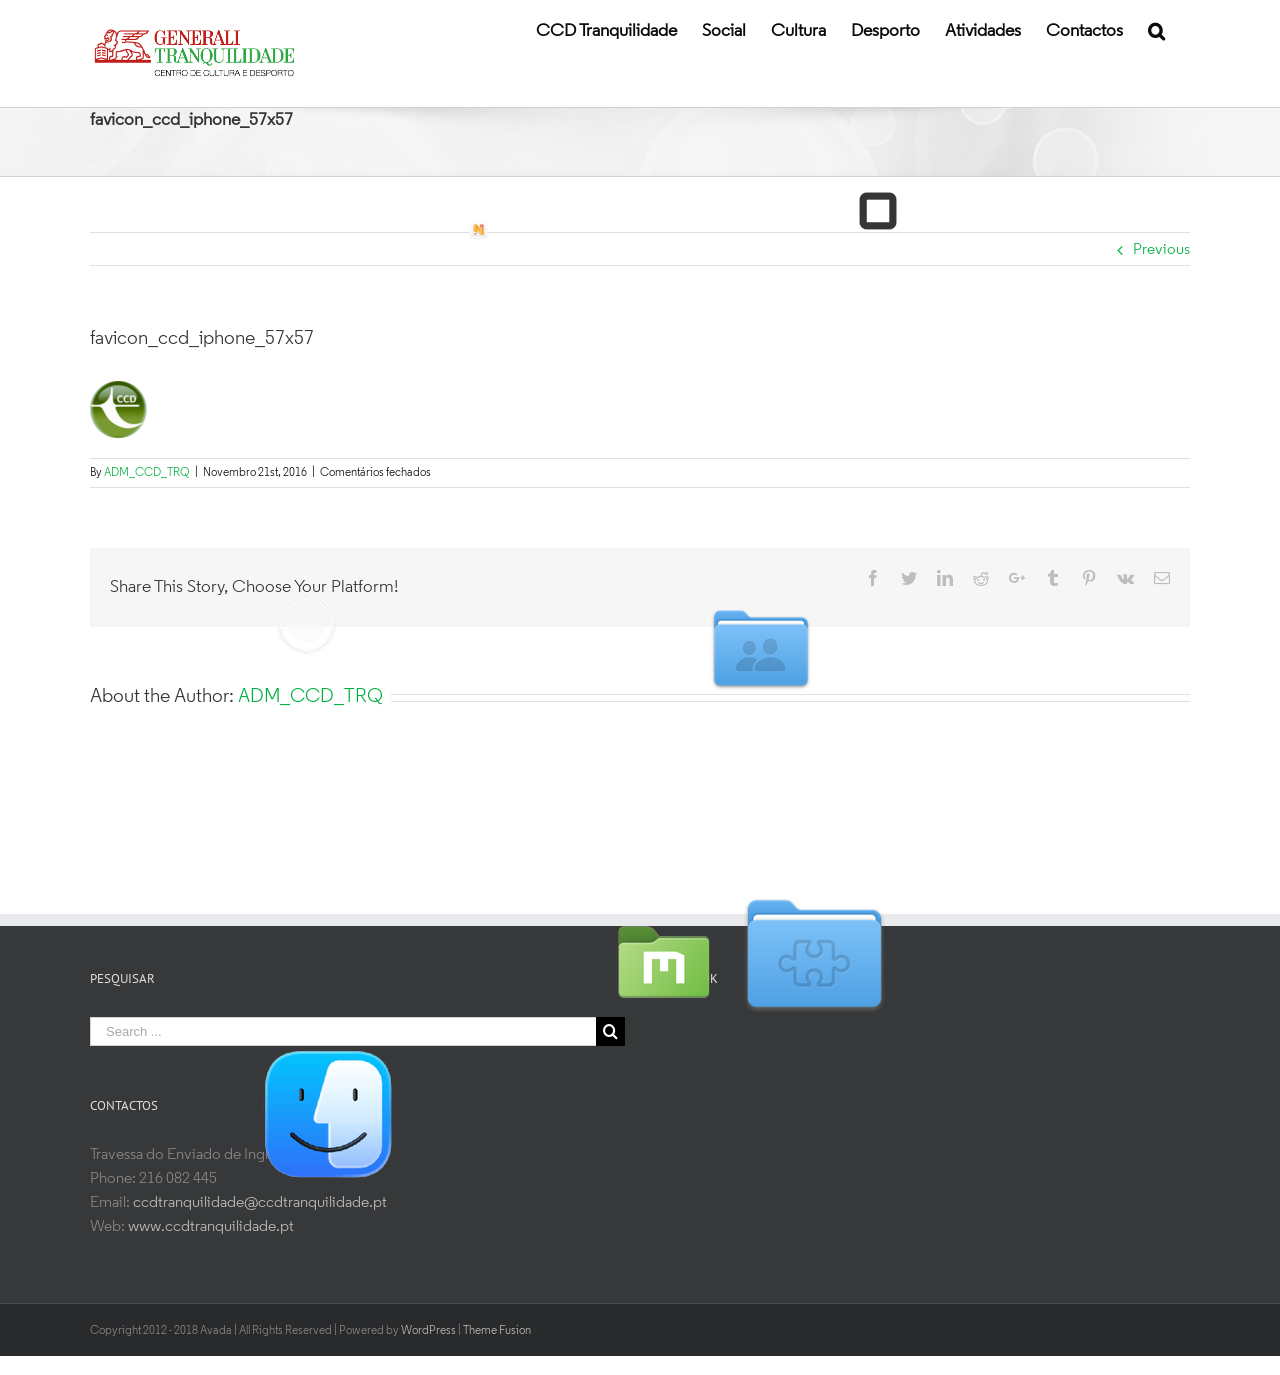 The height and width of the screenshot is (1375, 1280). I want to click on open the servers folder, so click(761, 648).